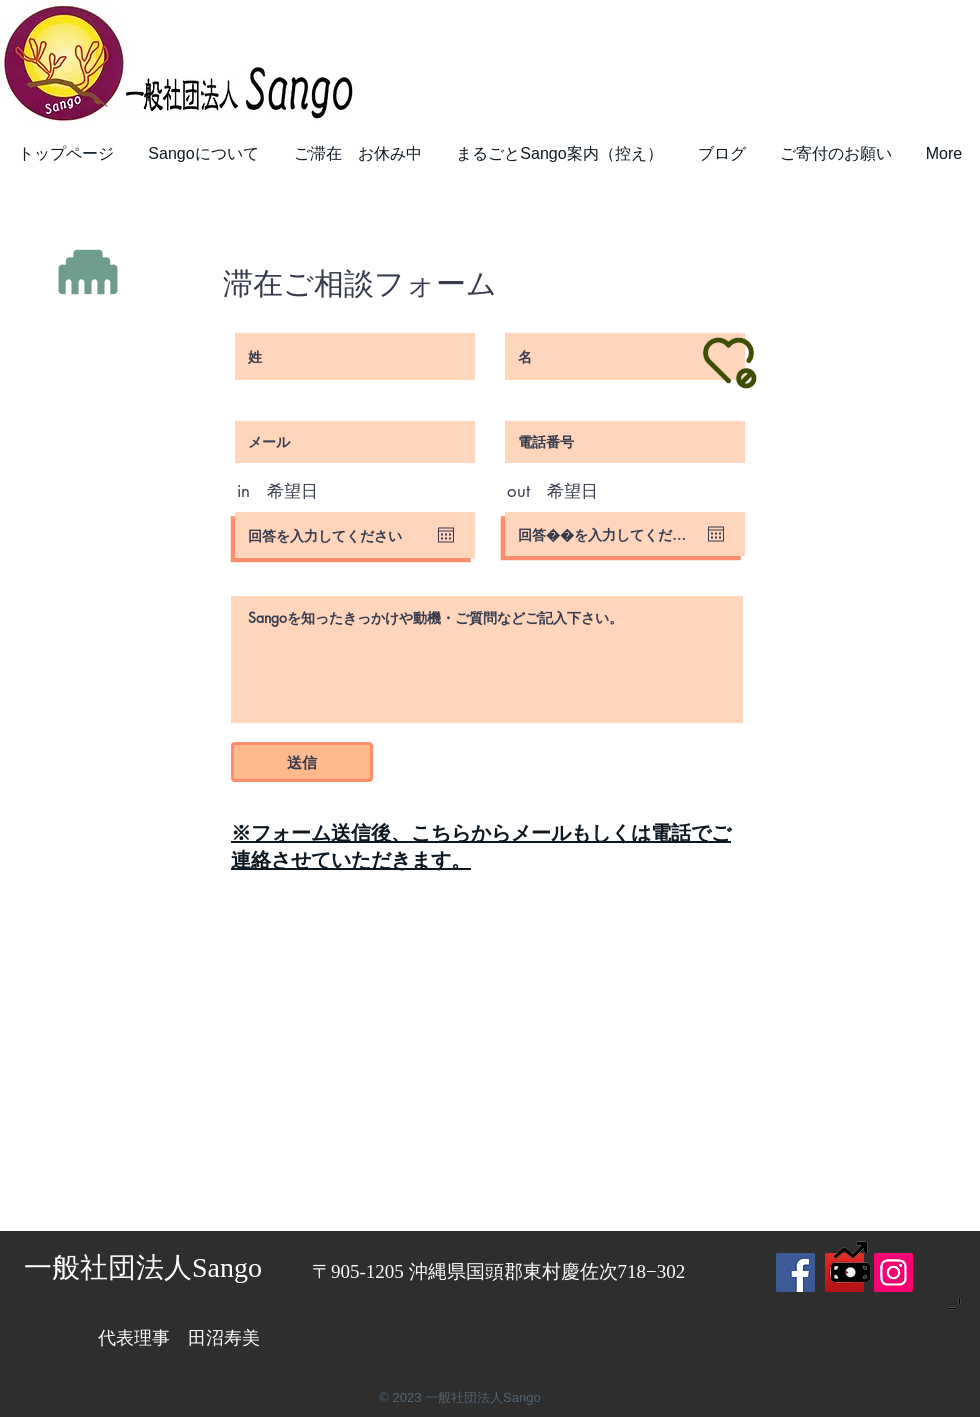  Describe the element at coordinates (954, 1303) in the screenshot. I see `adjust bottom-right corner radius` at that location.